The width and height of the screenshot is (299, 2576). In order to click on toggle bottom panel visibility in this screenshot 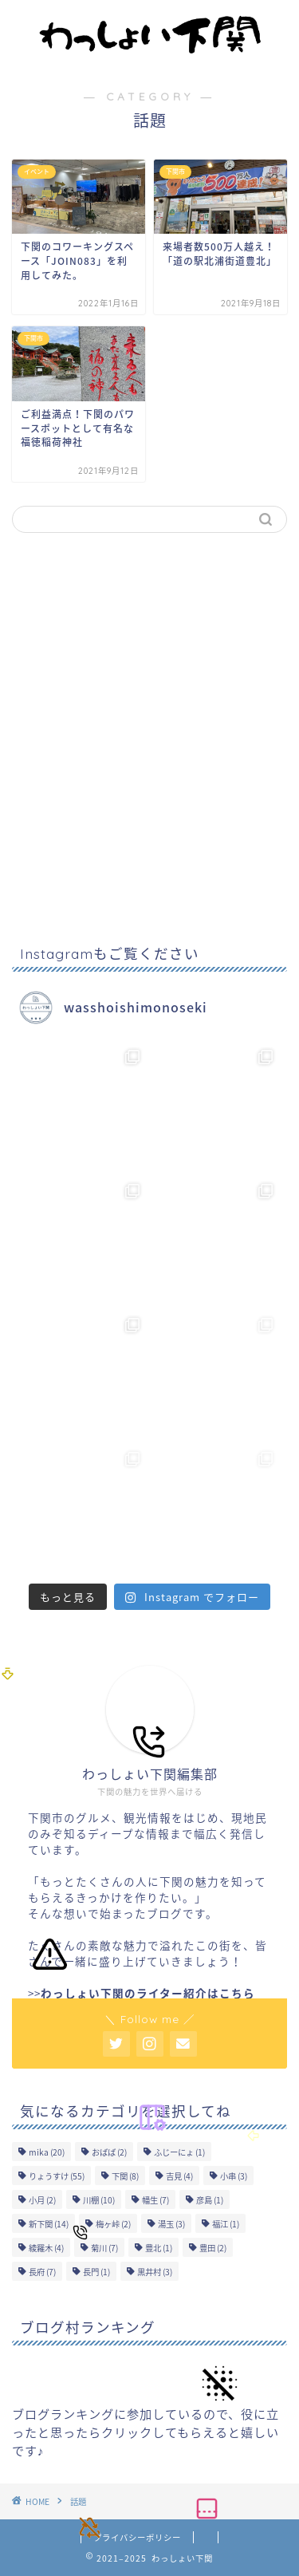, I will do `click(207, 2508)`.